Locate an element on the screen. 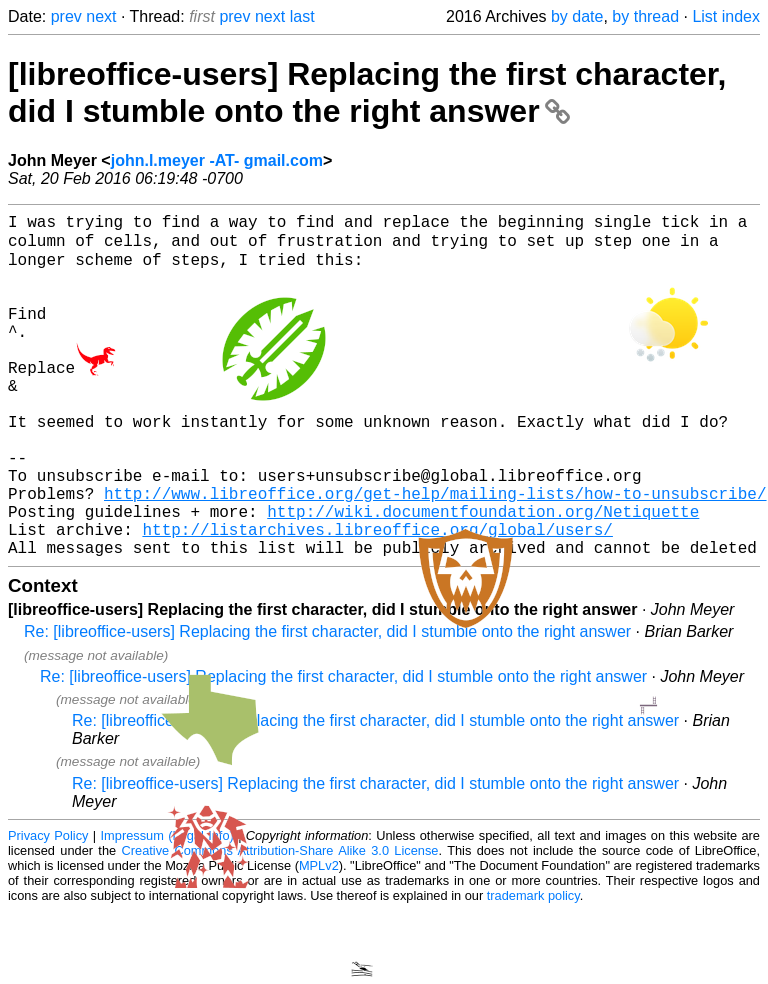  dinosaur or prehistoric creature category in a game is located at coordinates (96, 359).